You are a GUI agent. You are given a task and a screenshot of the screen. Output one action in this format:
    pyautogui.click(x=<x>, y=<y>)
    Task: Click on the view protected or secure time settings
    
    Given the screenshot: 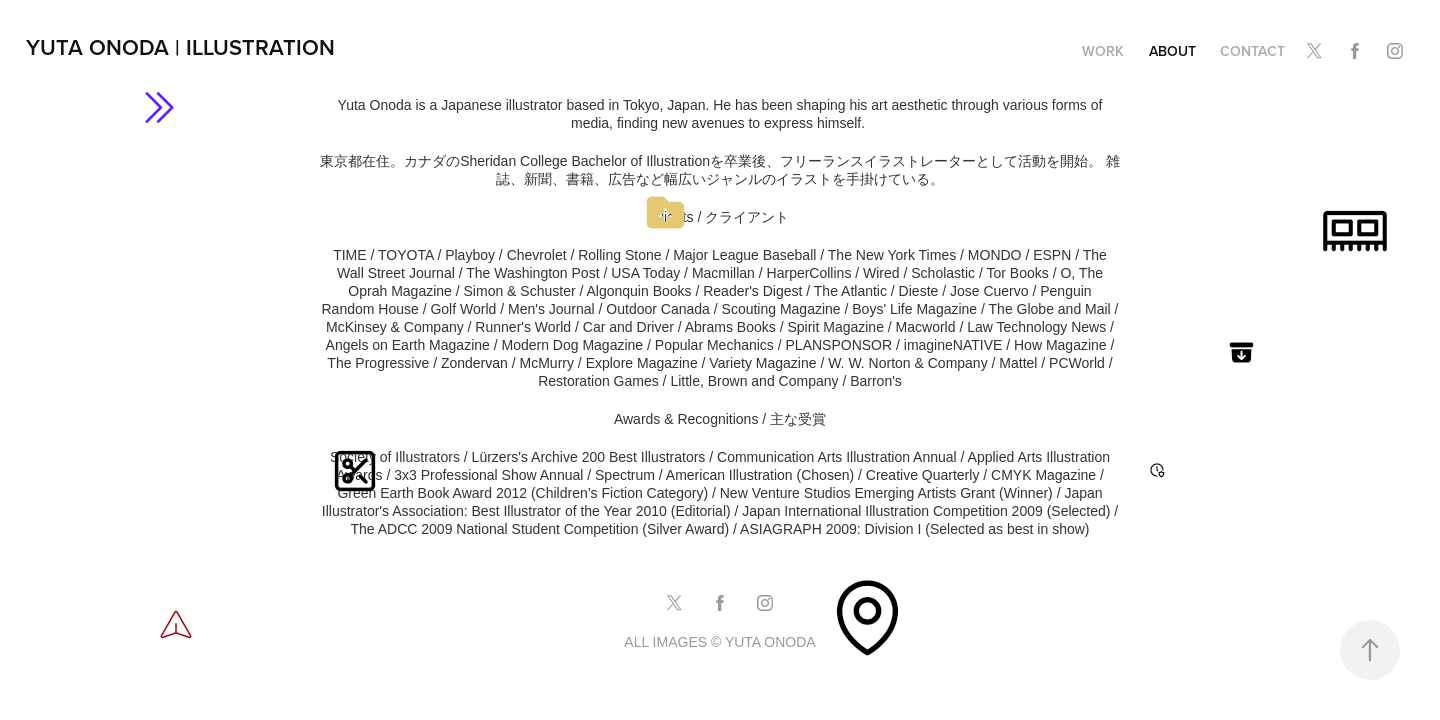 What is the action you would take?
    pyautogui.click(x=1157, y=470)
    